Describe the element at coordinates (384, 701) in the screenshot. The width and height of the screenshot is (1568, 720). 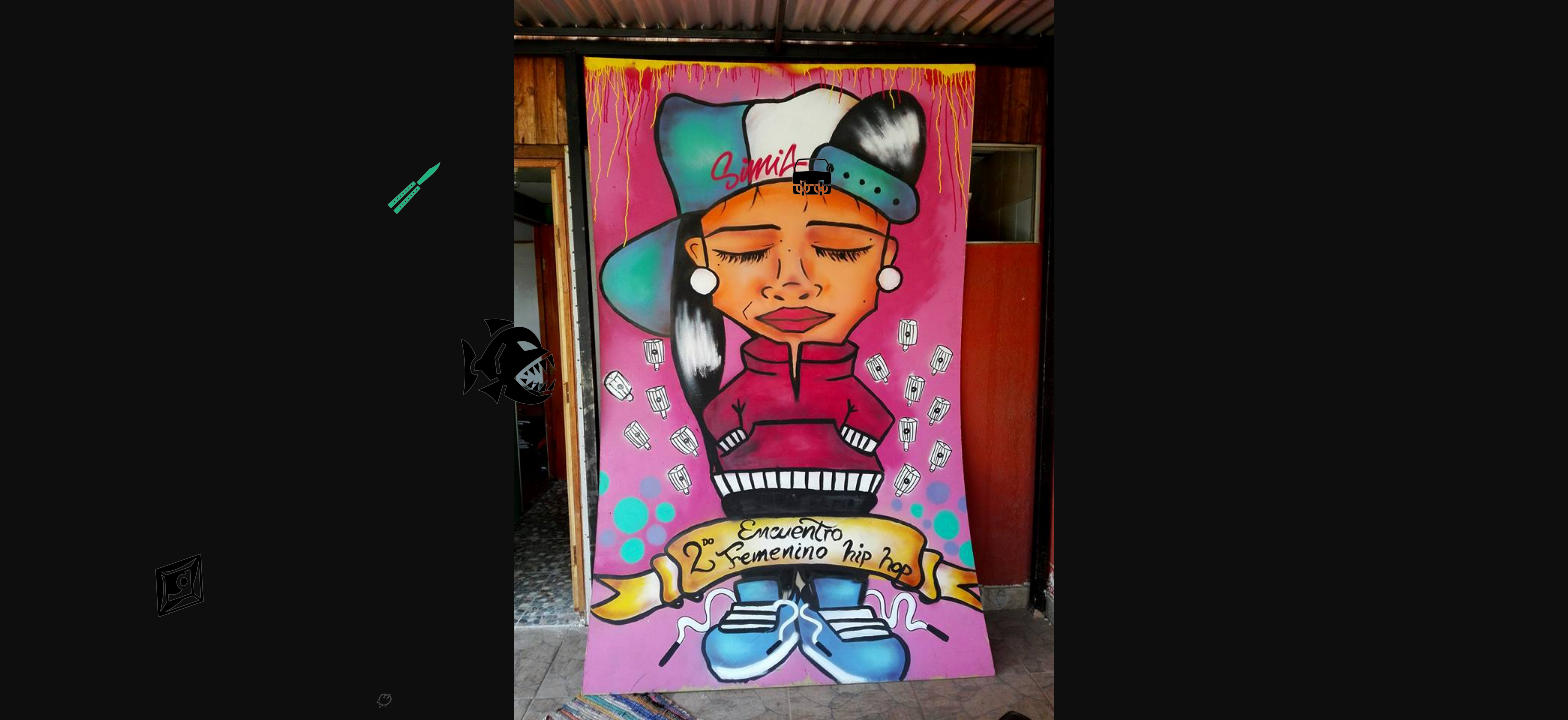
I see `equip a tribal or primitive accessory` at that location.